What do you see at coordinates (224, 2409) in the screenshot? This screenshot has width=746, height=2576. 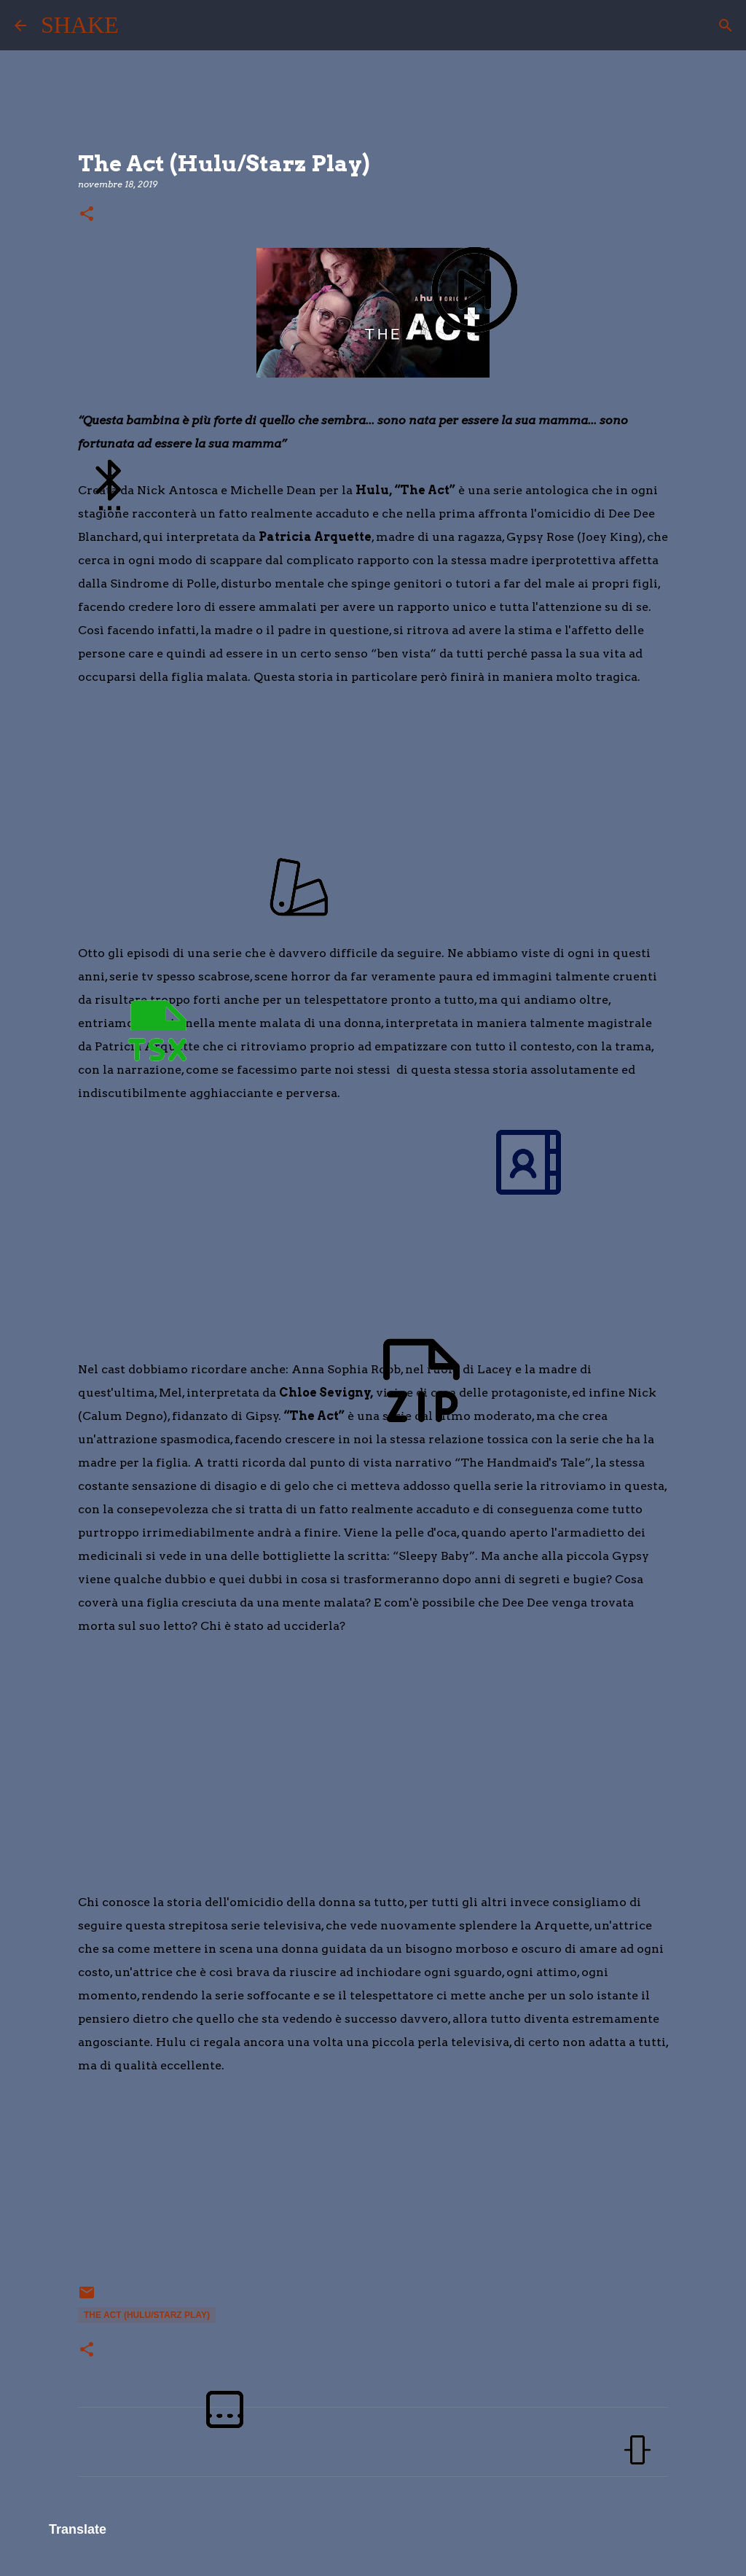 I see `toggle bottom navigation bar off` at bounding box center [224, 2409].